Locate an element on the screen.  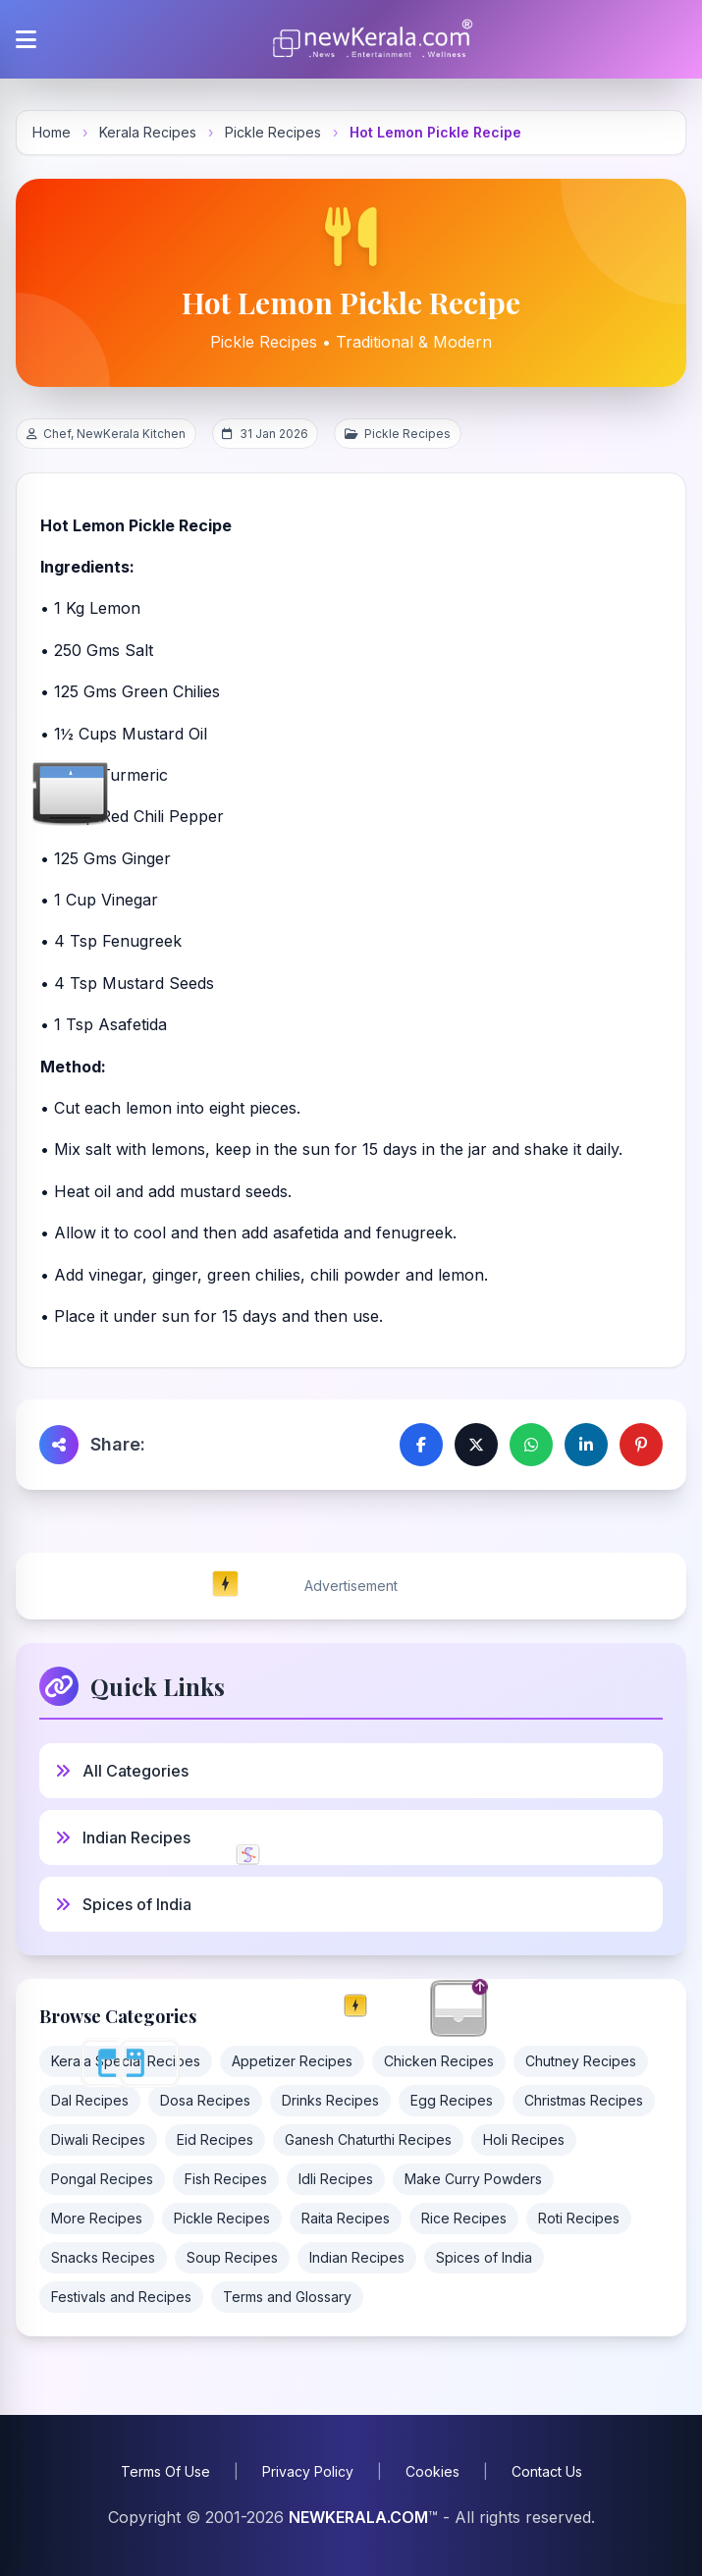
access power management settings is located at coordinates (355, 2005).